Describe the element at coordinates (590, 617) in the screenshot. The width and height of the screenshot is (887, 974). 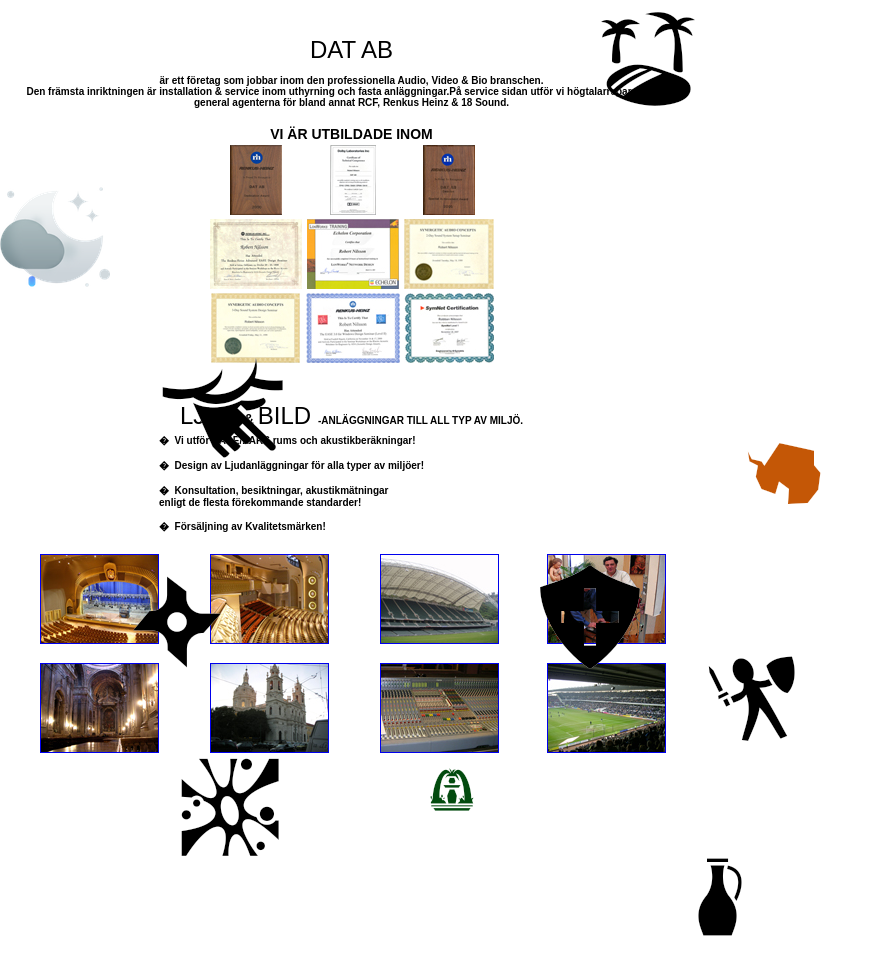
I see `activate defensive healing ability` at that location.